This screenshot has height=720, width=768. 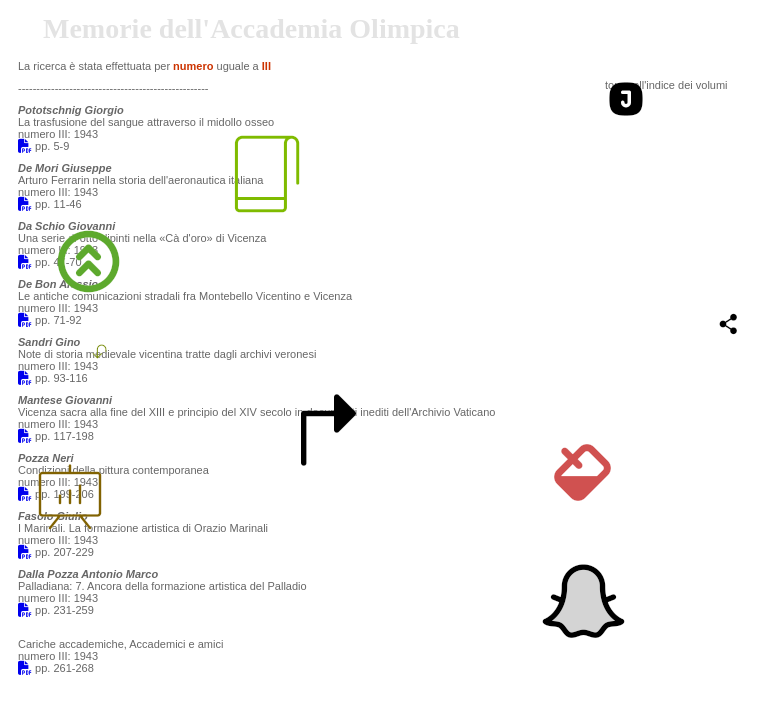 I want to click on fill an area with color, so click(x=582, y=472).